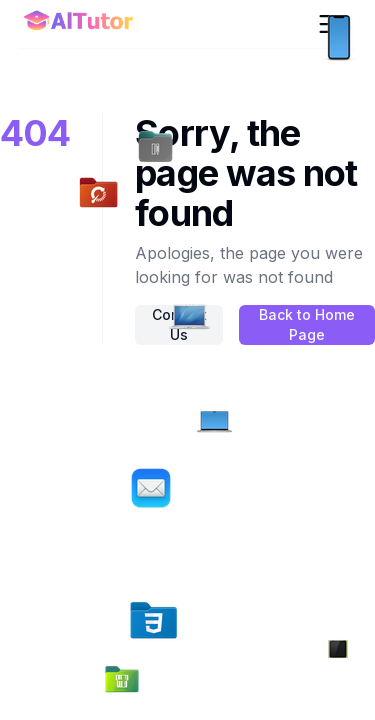 The height and width of the screenshot is (720, 375). What do you see at coordinates (98, 193) in the screenshot?
I see `open amd storemi application folder` at bounding box center [98, 193].